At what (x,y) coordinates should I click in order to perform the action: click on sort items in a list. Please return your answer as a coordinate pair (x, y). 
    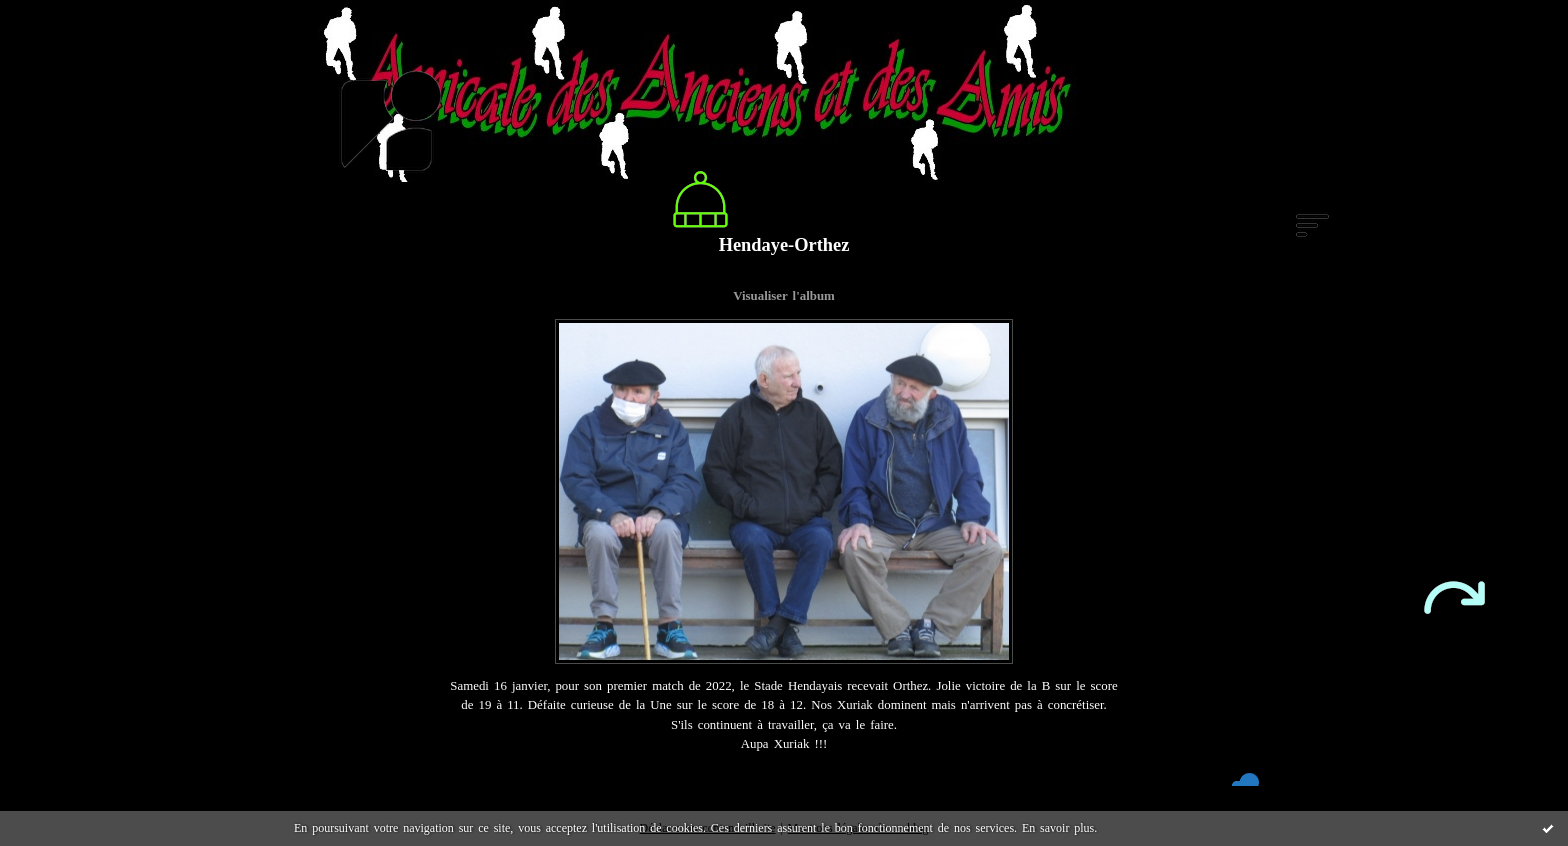
    Looking at the image, I should click on (1312, 225).